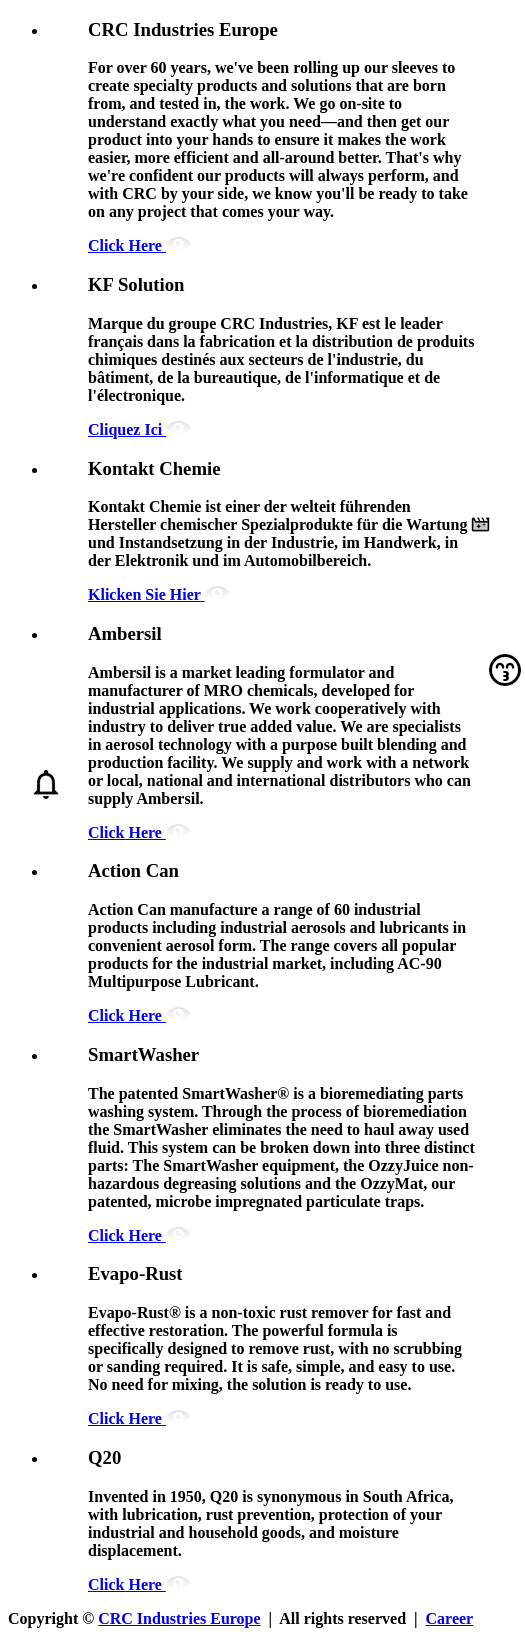  Describe the element at coordinates (505, 670) in the screenshot. I see `send a kiss or affectionate reaction` at that location.